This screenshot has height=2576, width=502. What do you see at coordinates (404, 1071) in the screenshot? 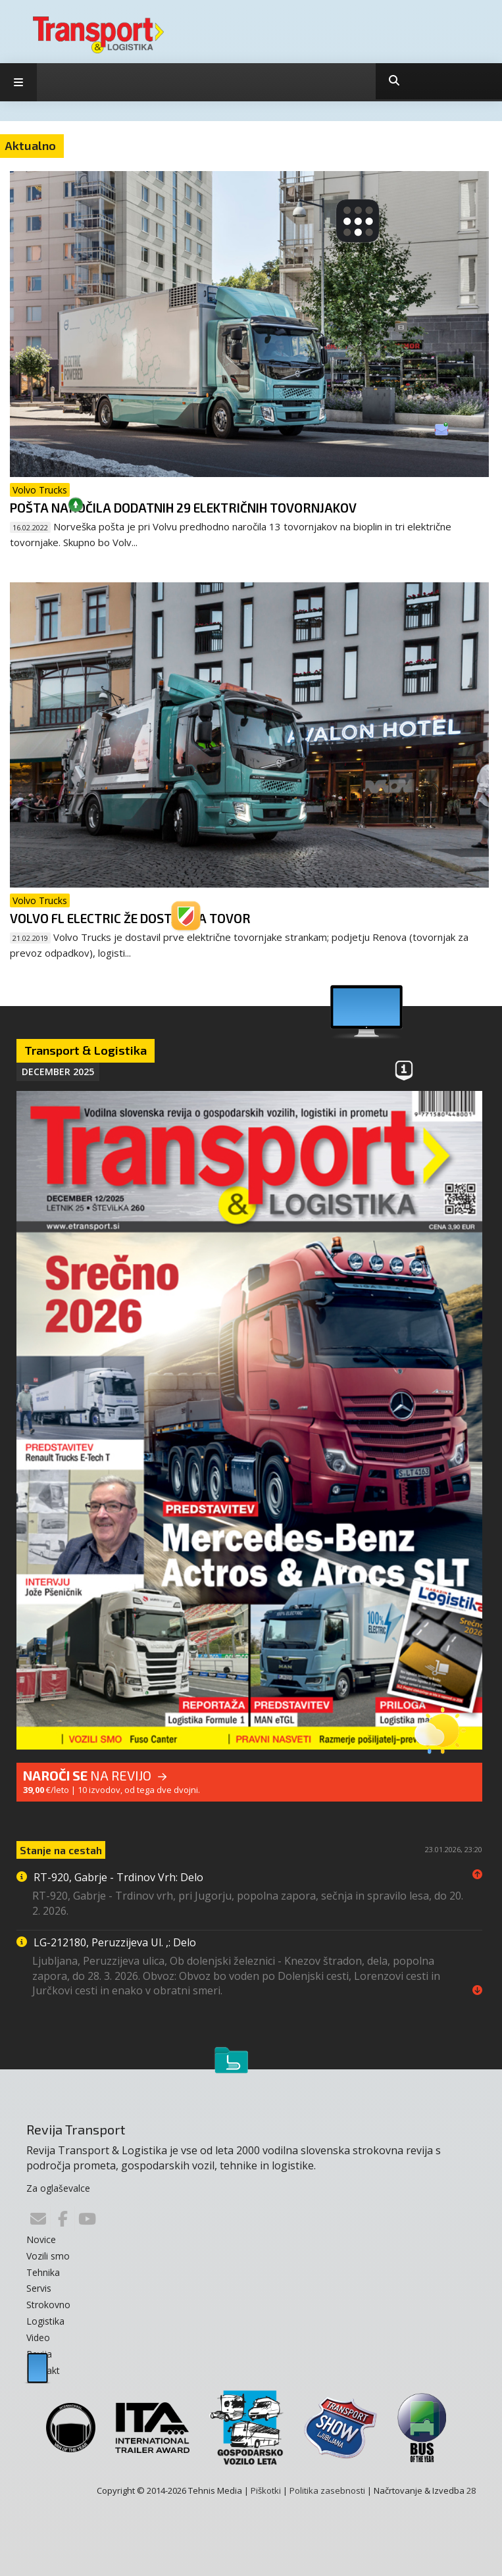
I see `indicates num lock is enabled` at bounding box center [404, 1071].